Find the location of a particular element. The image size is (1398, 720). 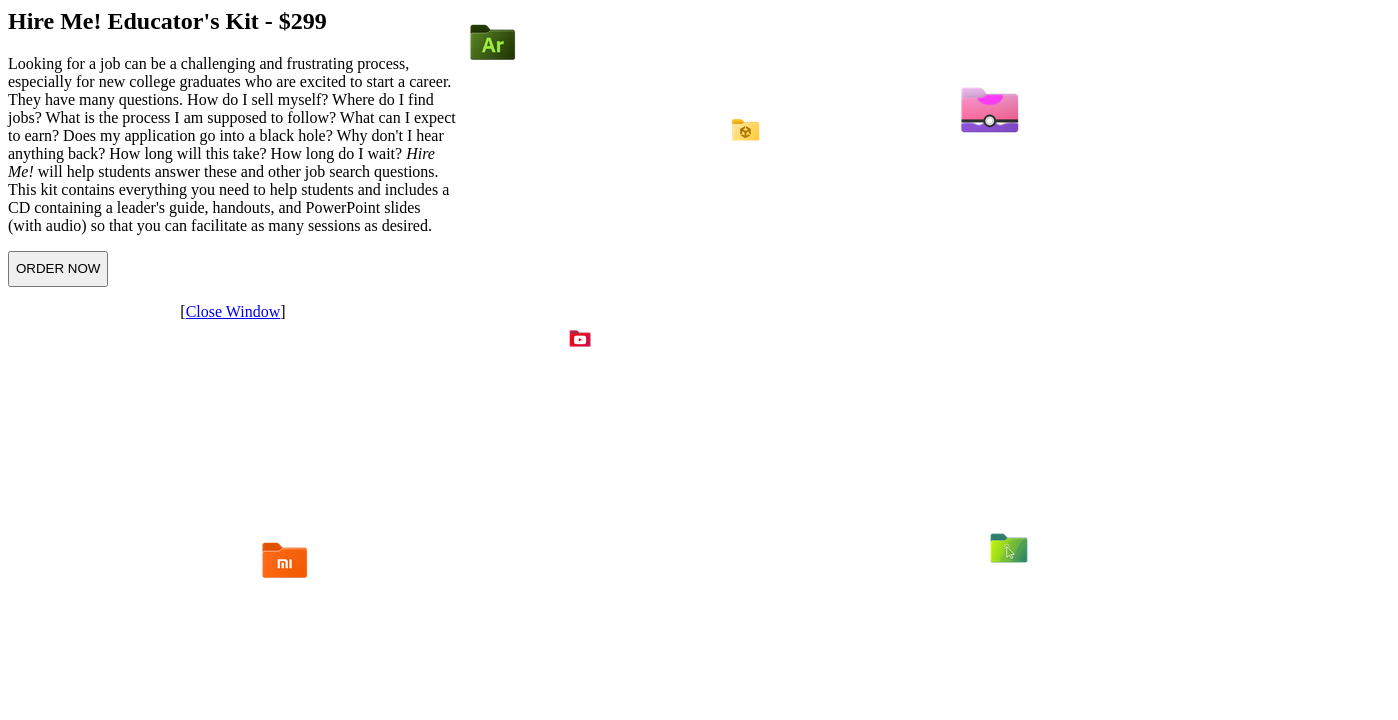

folder containing cursor or pointer assets is located at coordinates (1009, 549).